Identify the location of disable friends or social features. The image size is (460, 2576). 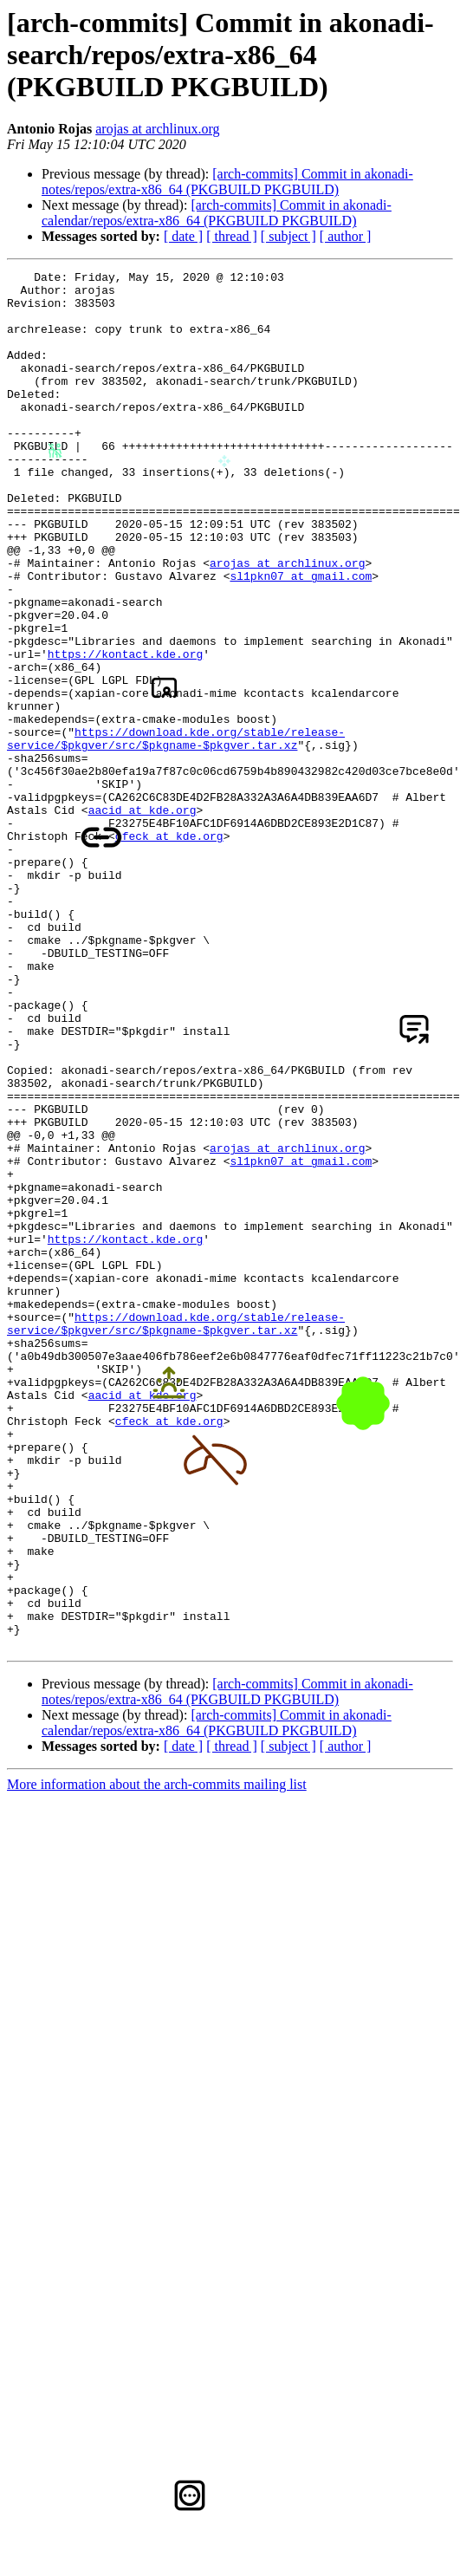
(55, 450).